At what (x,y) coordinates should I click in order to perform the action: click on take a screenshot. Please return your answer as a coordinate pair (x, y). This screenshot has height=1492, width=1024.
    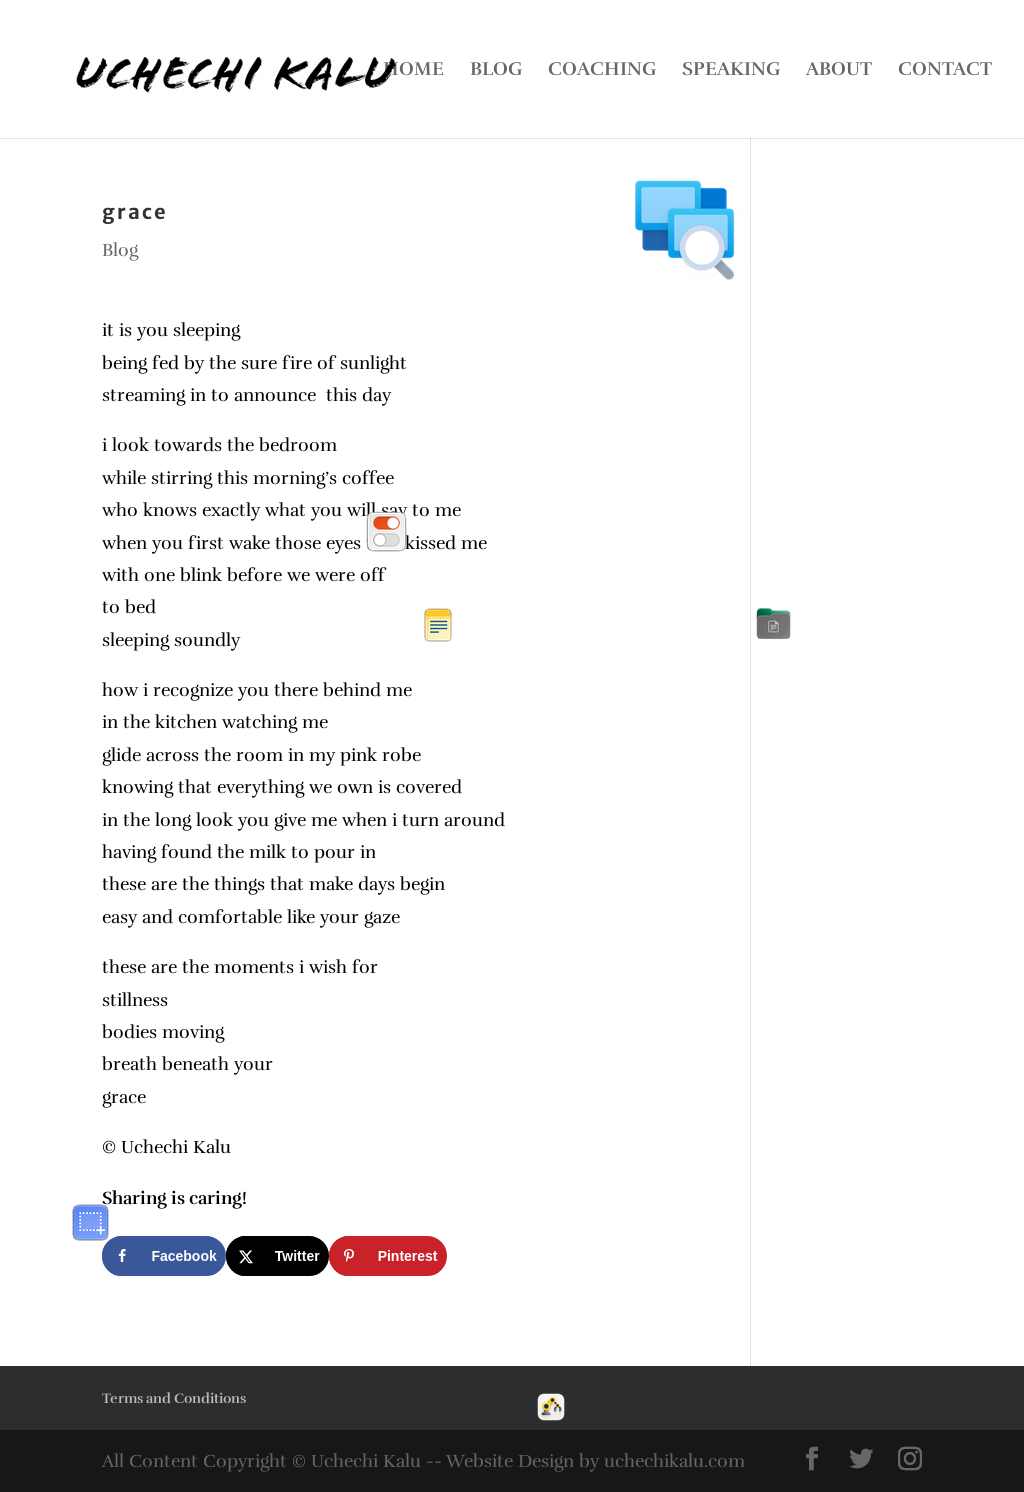
    Looking at the image, I should click on (90, 1222).